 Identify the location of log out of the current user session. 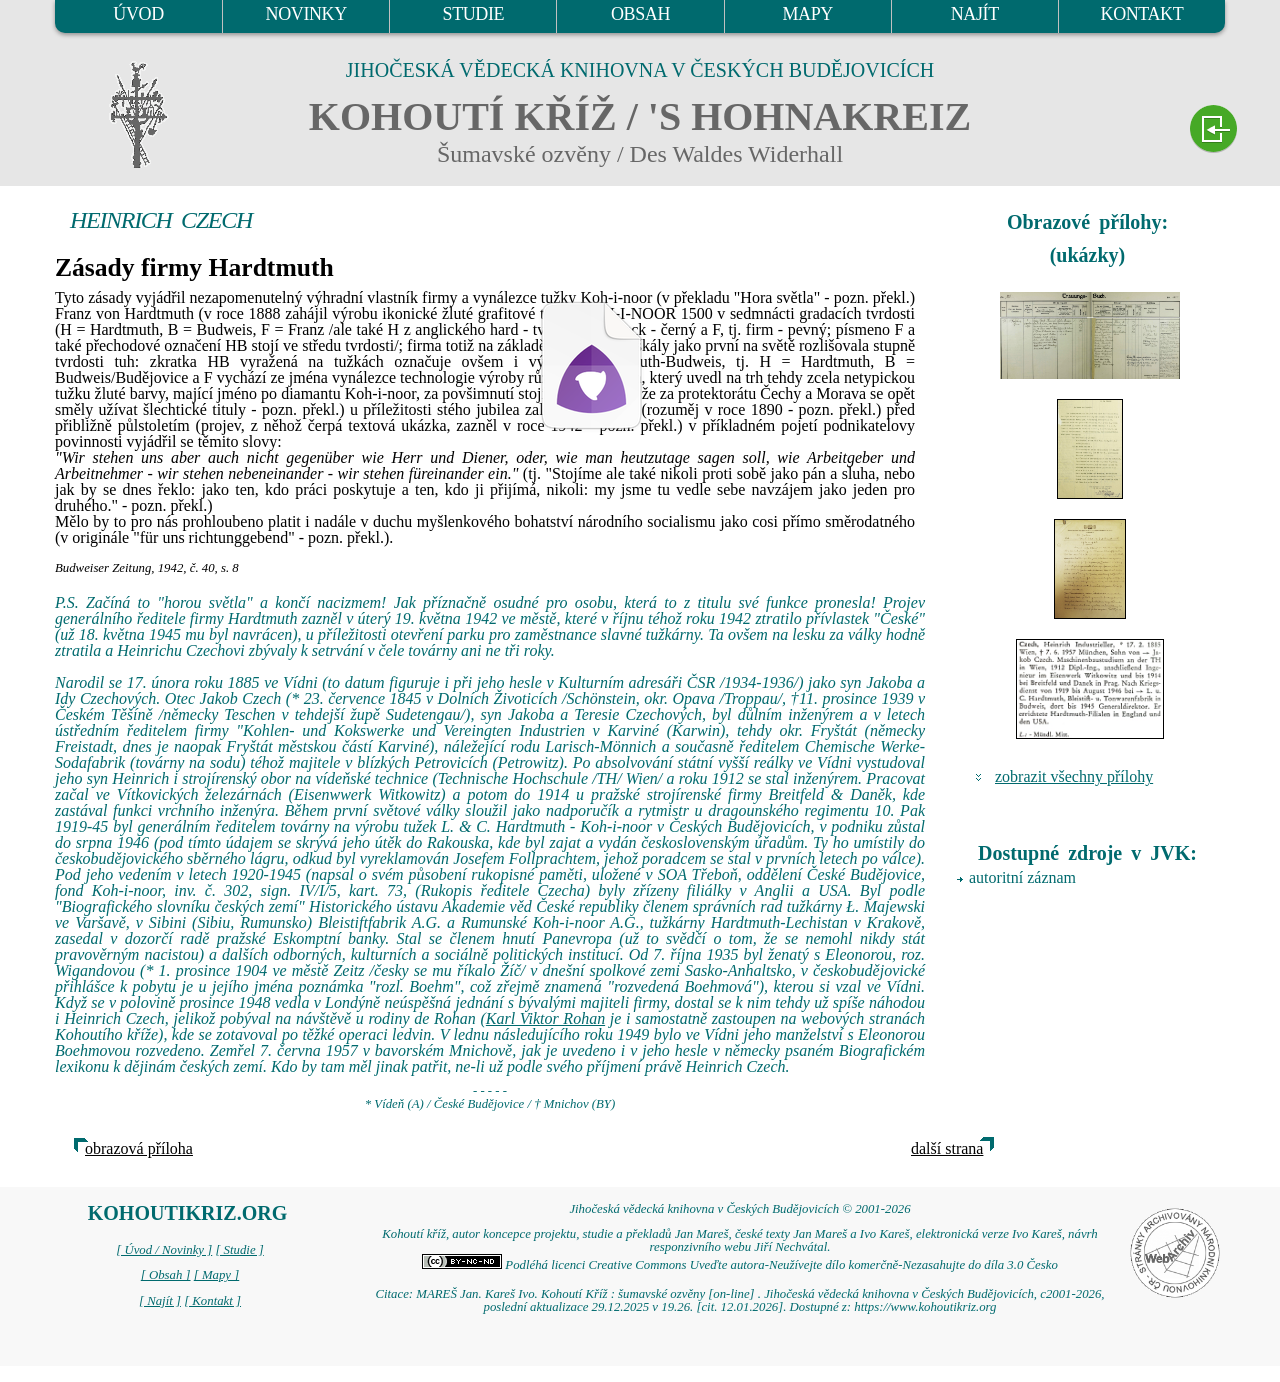
(1214, 129).